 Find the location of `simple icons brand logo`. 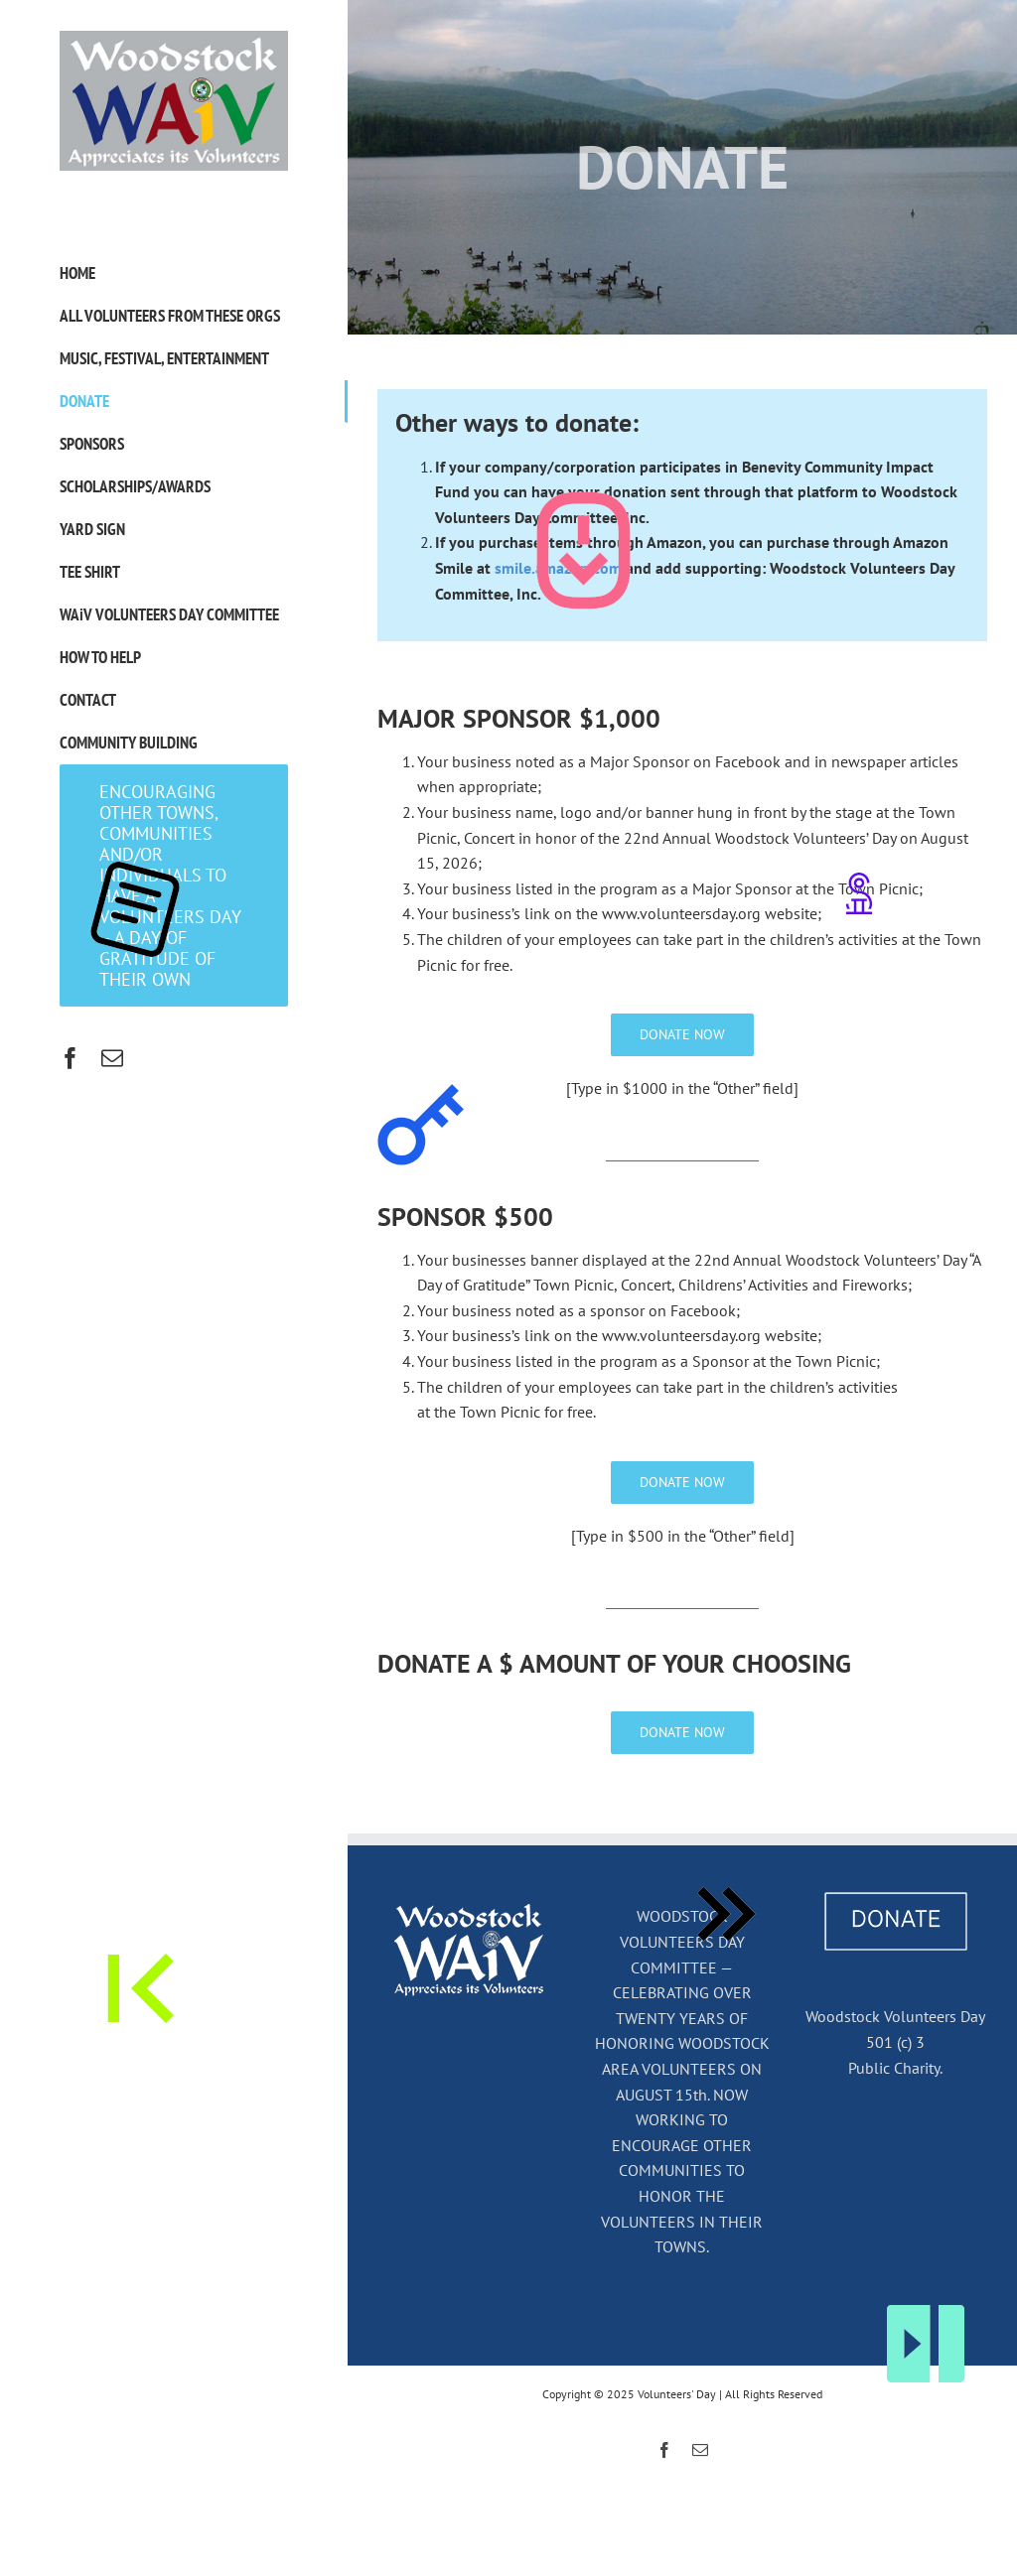

simple icons brand logo is located at coordinates (859, 893).